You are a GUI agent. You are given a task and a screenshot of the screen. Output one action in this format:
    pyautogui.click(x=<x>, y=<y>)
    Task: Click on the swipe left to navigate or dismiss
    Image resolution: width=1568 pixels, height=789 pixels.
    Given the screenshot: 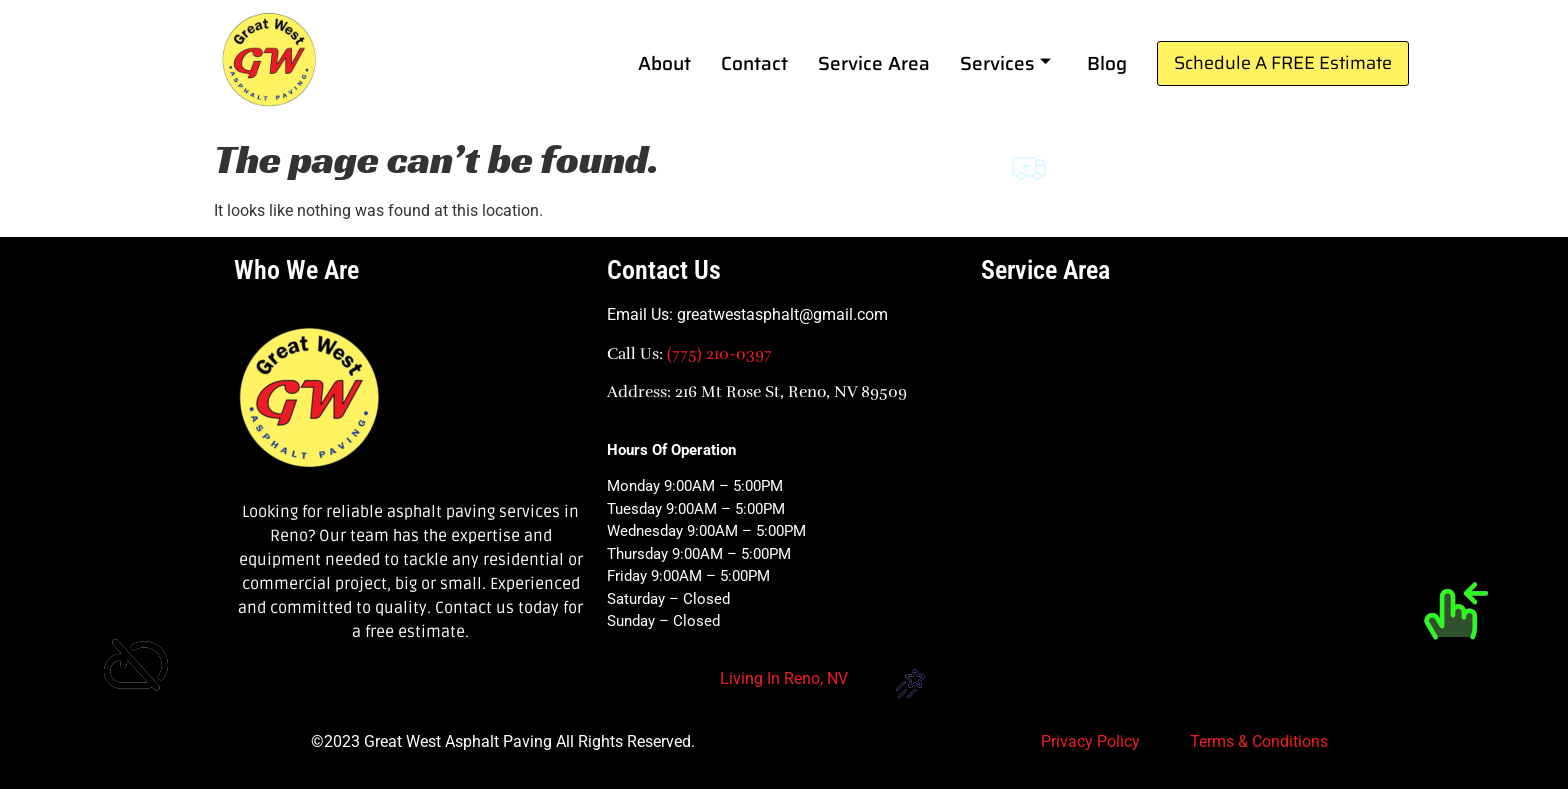 What is the action you would take?
    pyautogui.click(x=1453, y=613)
    